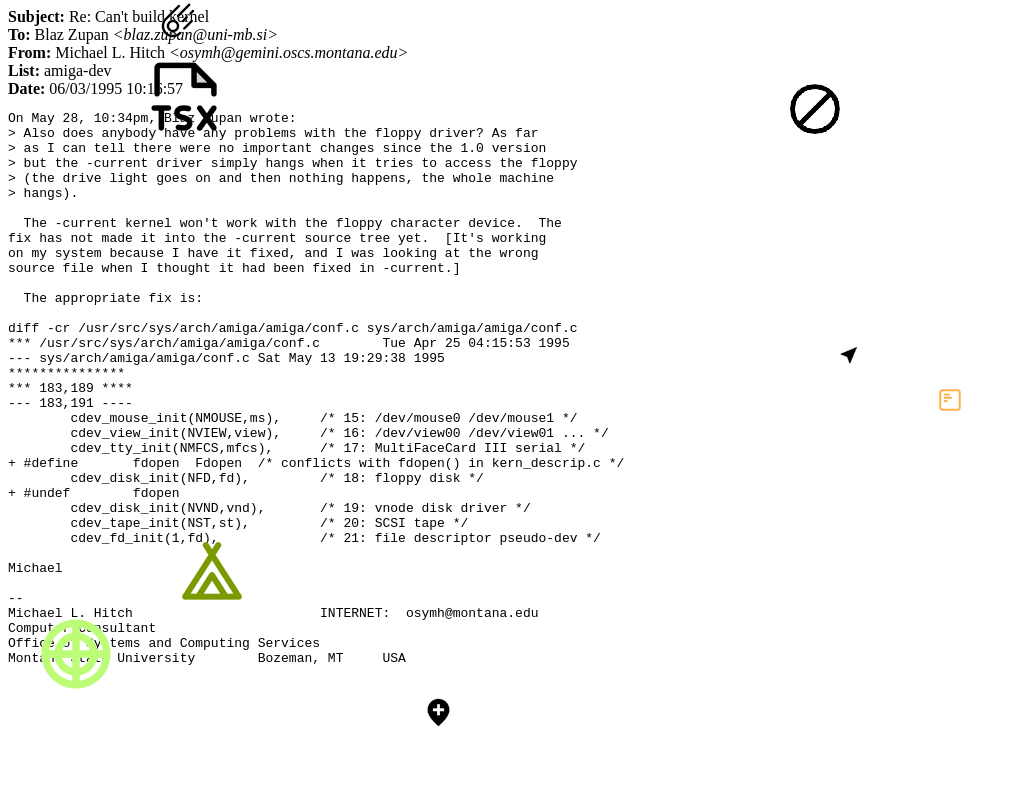  What do you see at coordinates (76, 654) in the screenshot?
I see `view polar chart or radial data visualization` at bounding box center [76, 654].